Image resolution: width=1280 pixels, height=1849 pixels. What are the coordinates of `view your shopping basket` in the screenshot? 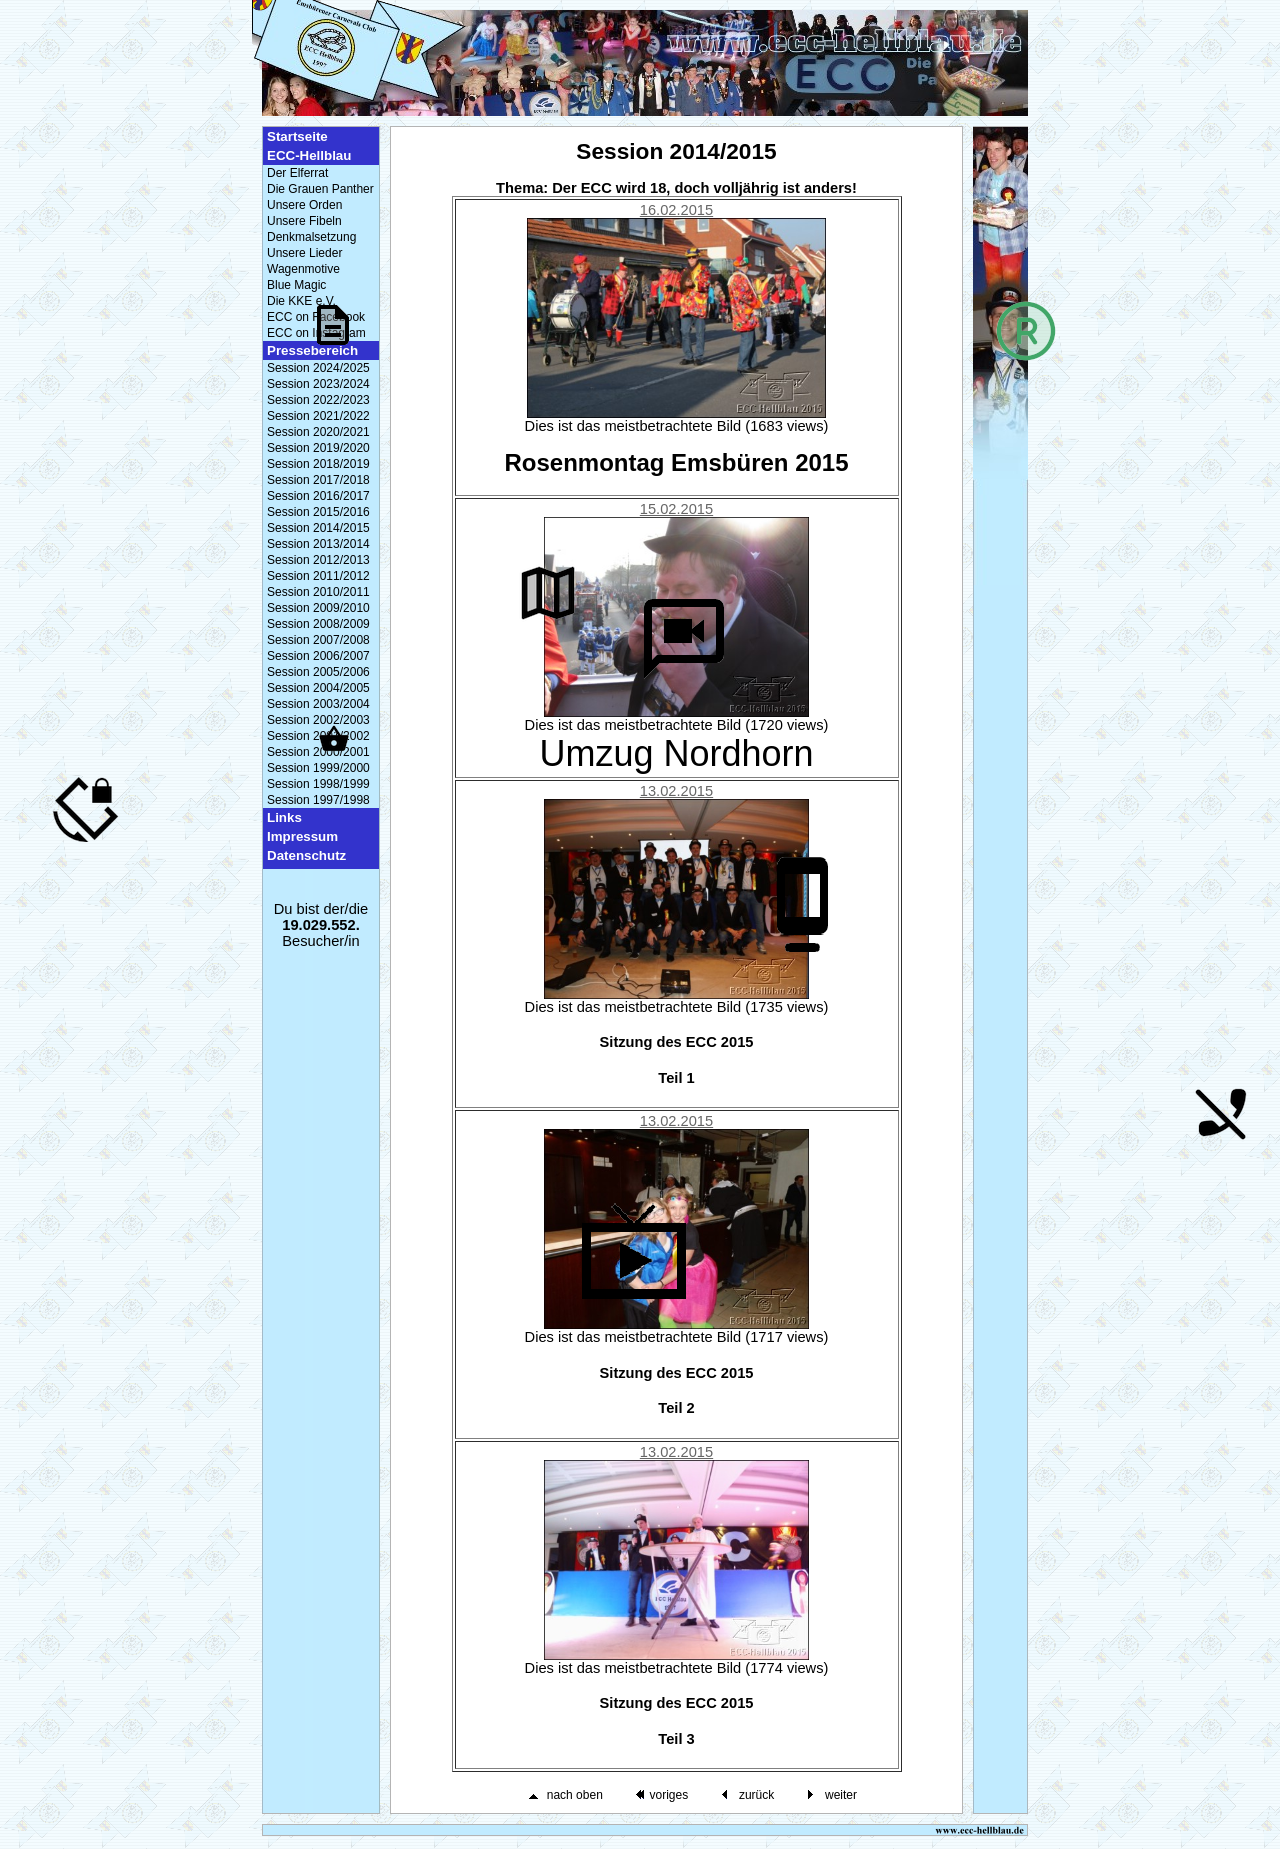 It's located at (334, 739).